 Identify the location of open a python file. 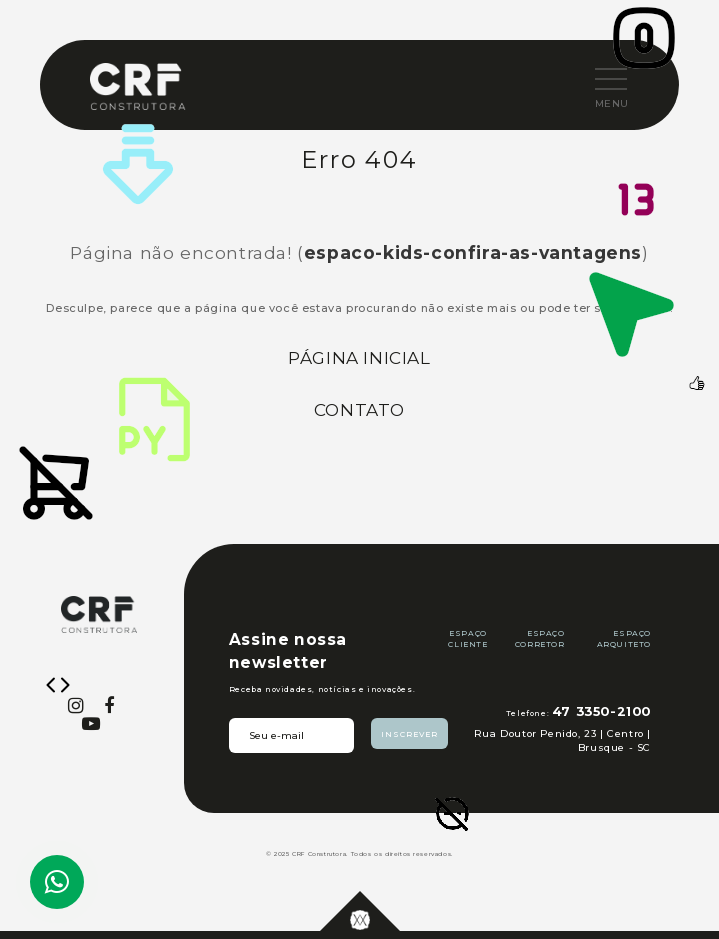
(154, 419).